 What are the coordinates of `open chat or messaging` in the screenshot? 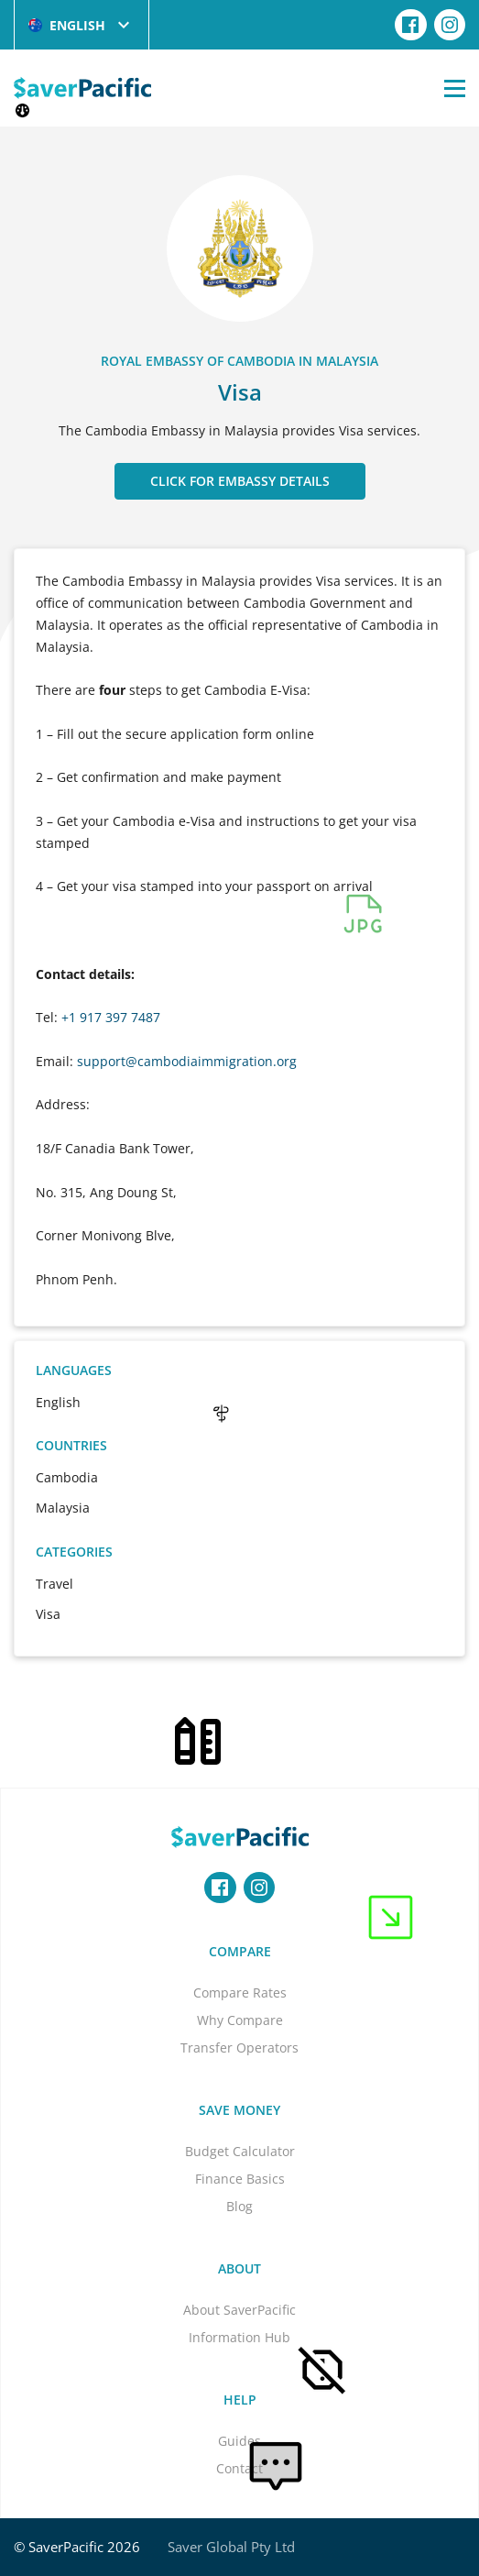 It's located at (276, 2464).